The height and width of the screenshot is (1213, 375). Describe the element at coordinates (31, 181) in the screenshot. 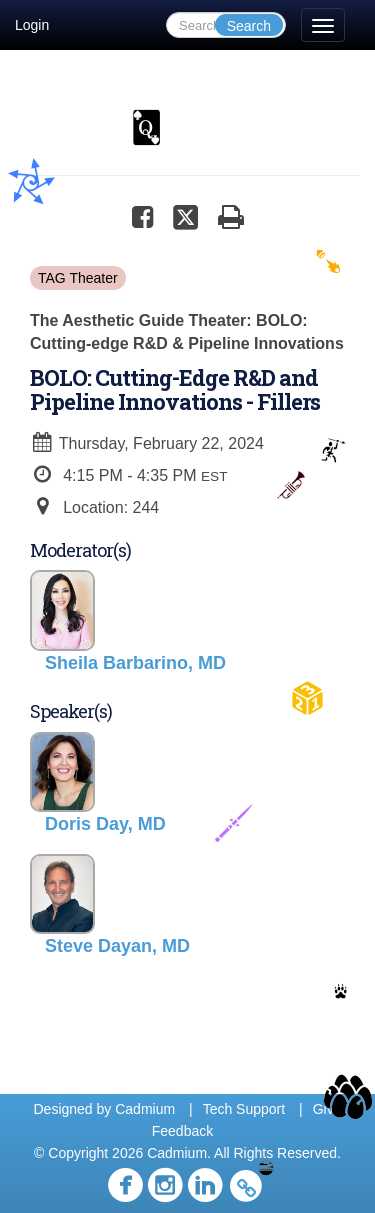

I see `indicates chaos or randomness effect` at that location.